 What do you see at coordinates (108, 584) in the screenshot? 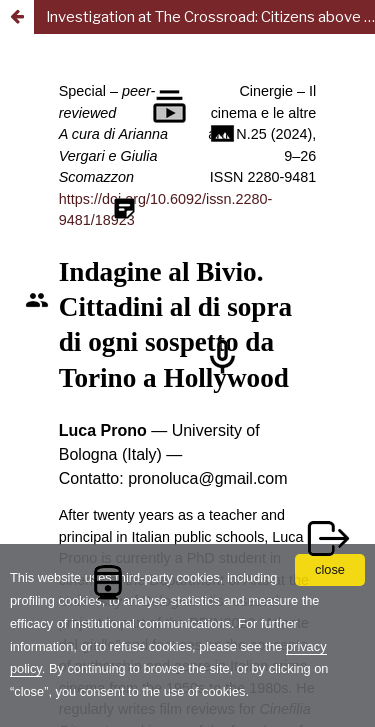
I see `get directions to a railway or train station` at bounding box center [108, 584].